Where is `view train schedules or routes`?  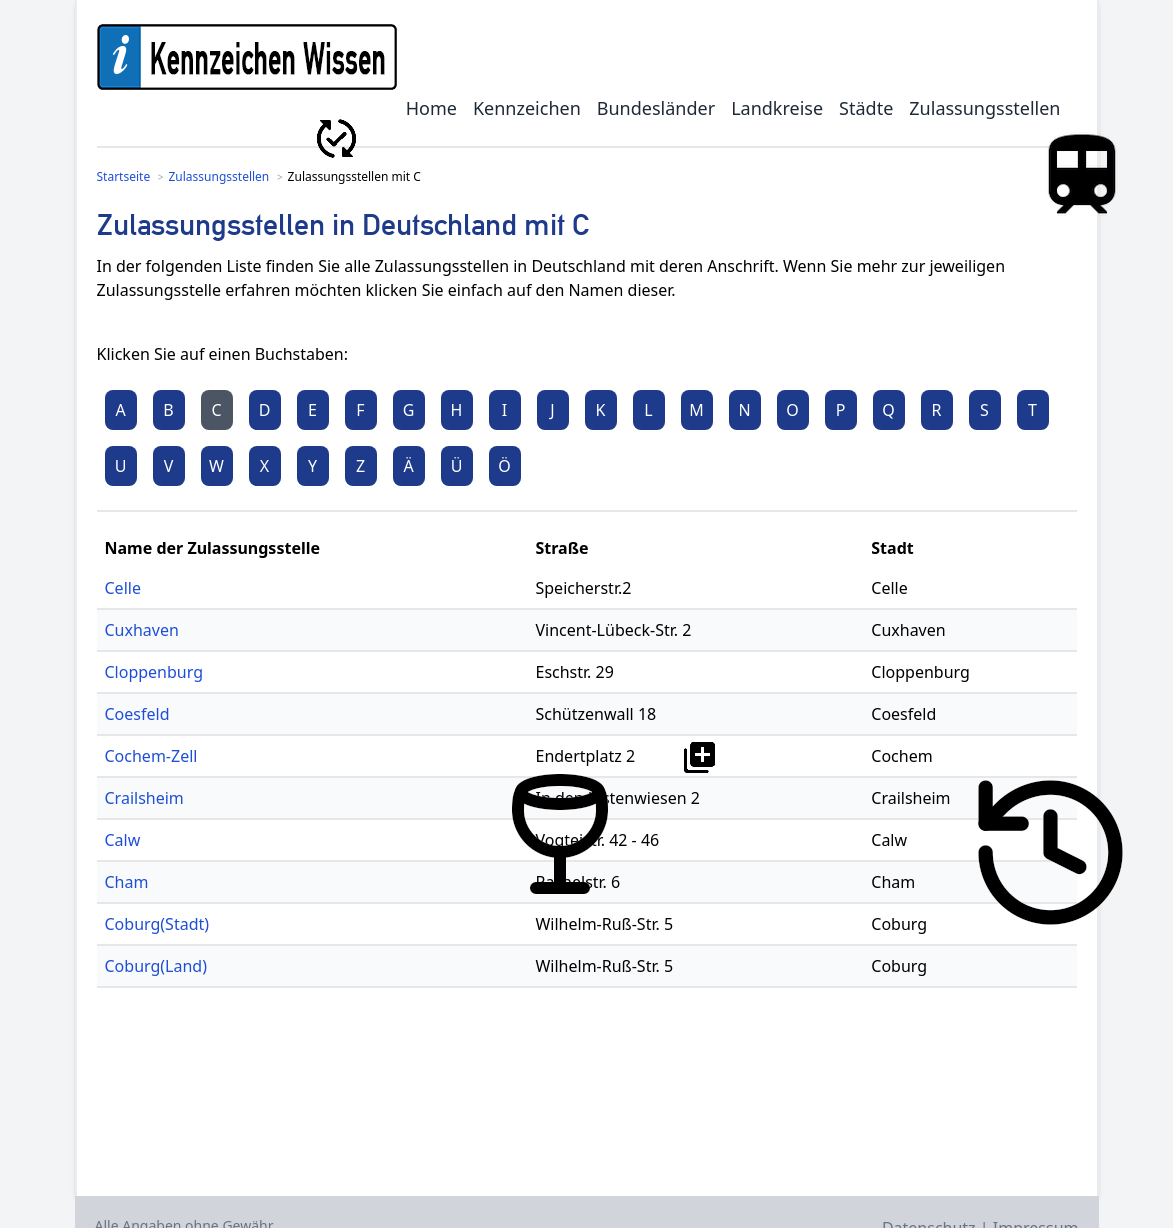
view train schedules or routes is located at coordinates (1082, 176).